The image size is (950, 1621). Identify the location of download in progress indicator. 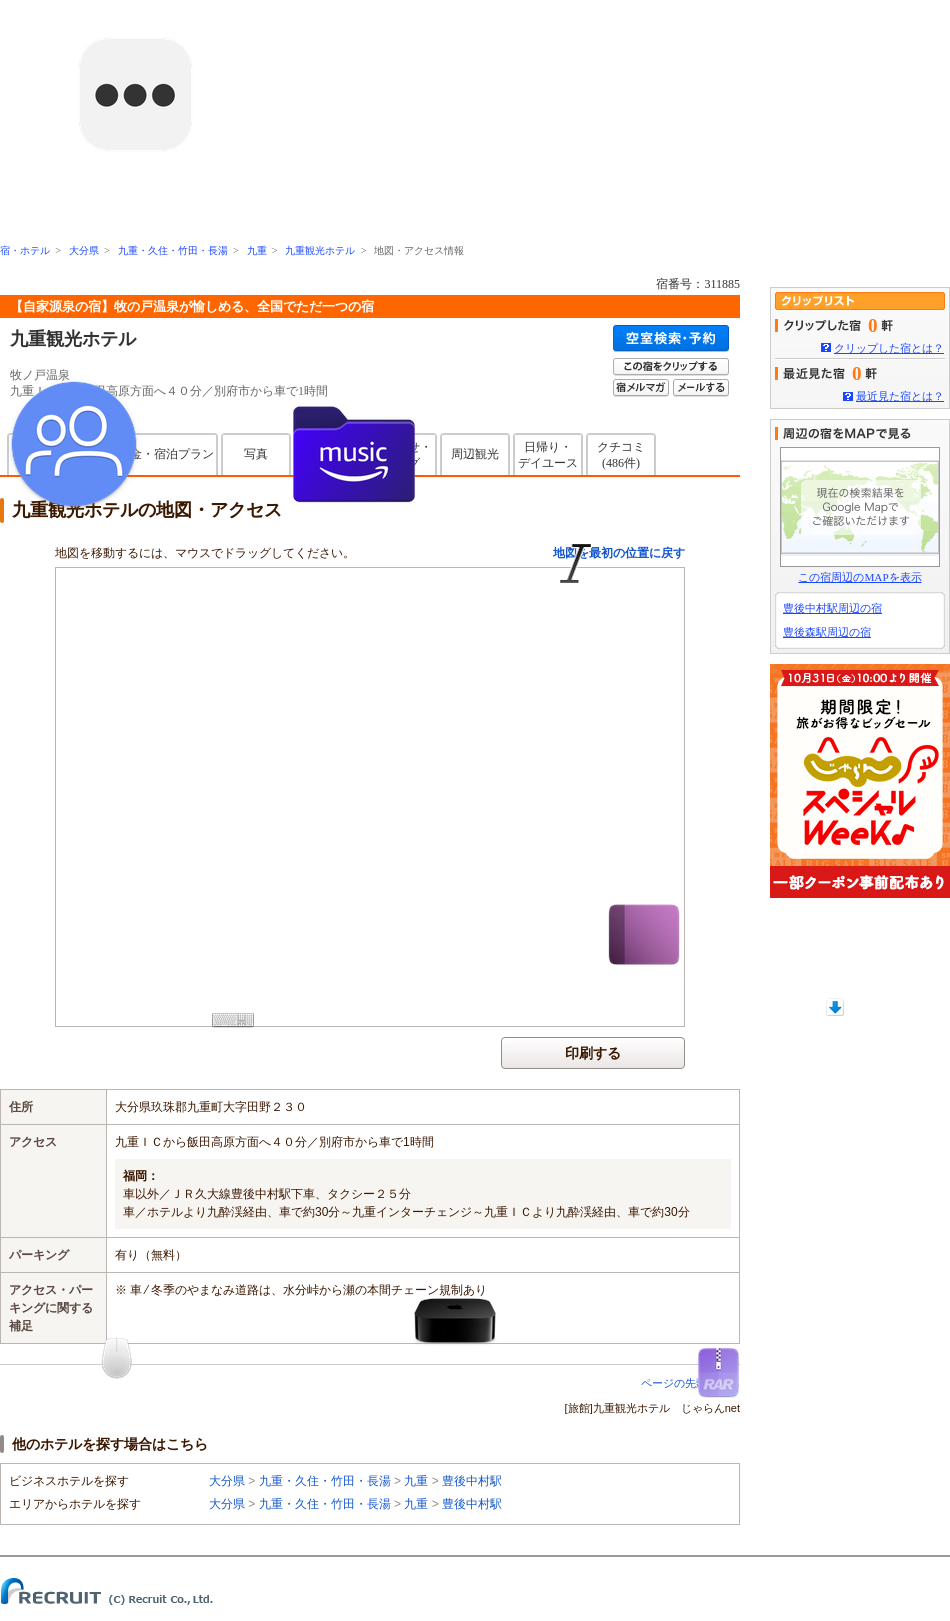
(821, 993).